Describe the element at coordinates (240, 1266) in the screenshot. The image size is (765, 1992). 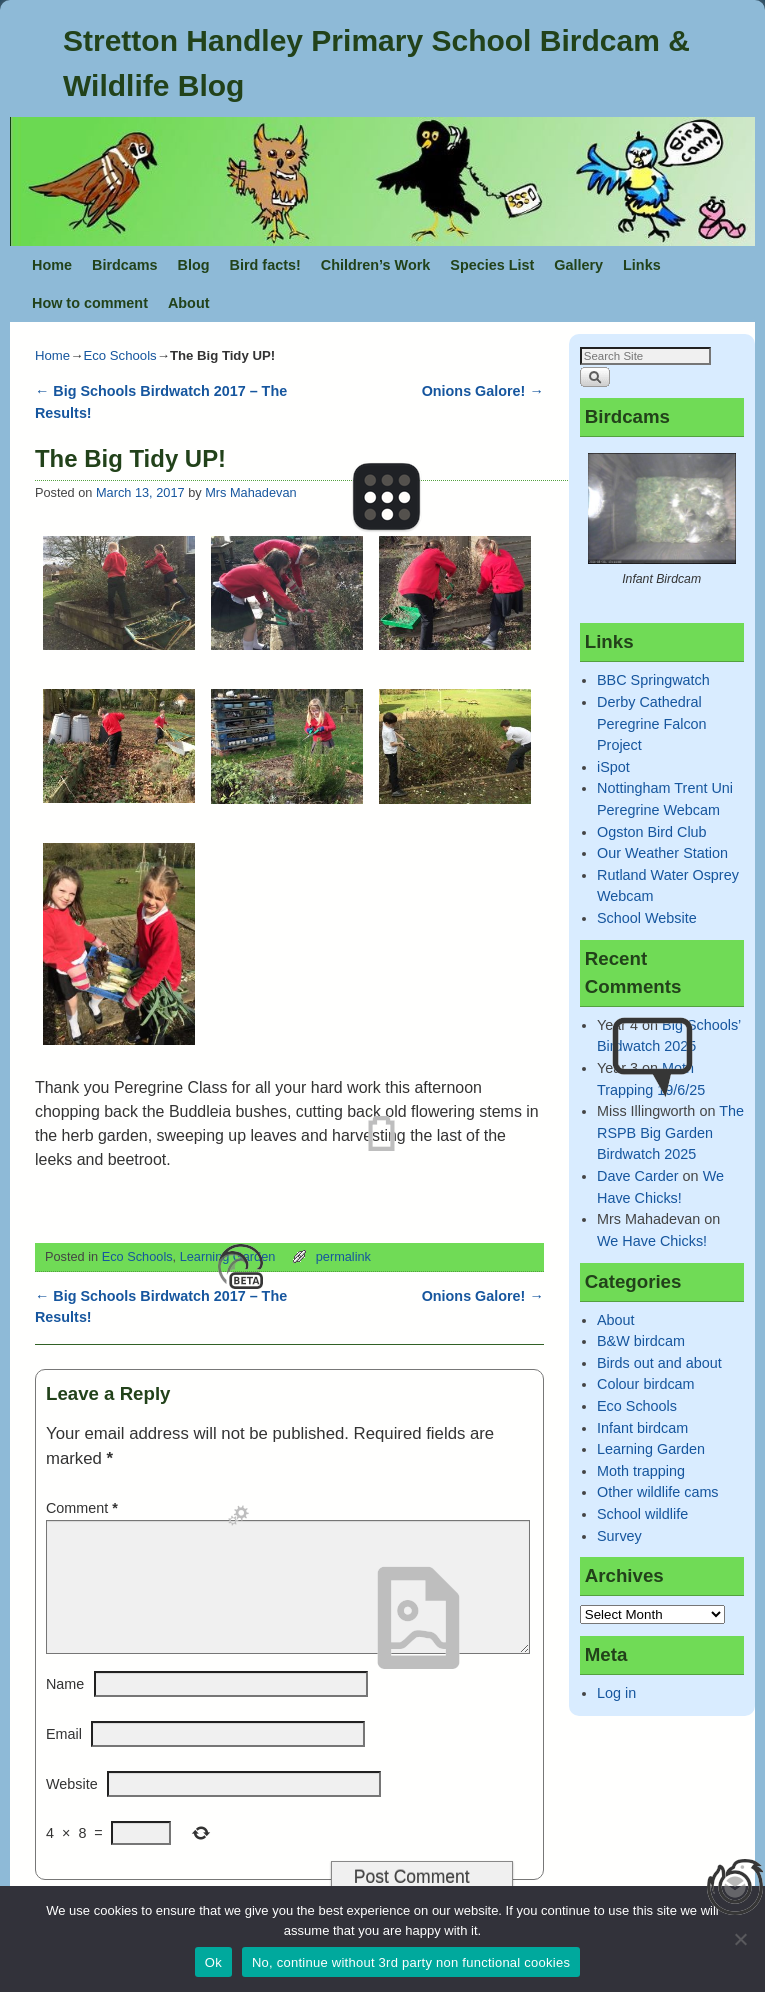
I see `open microsoft edge beta browser` at that location.